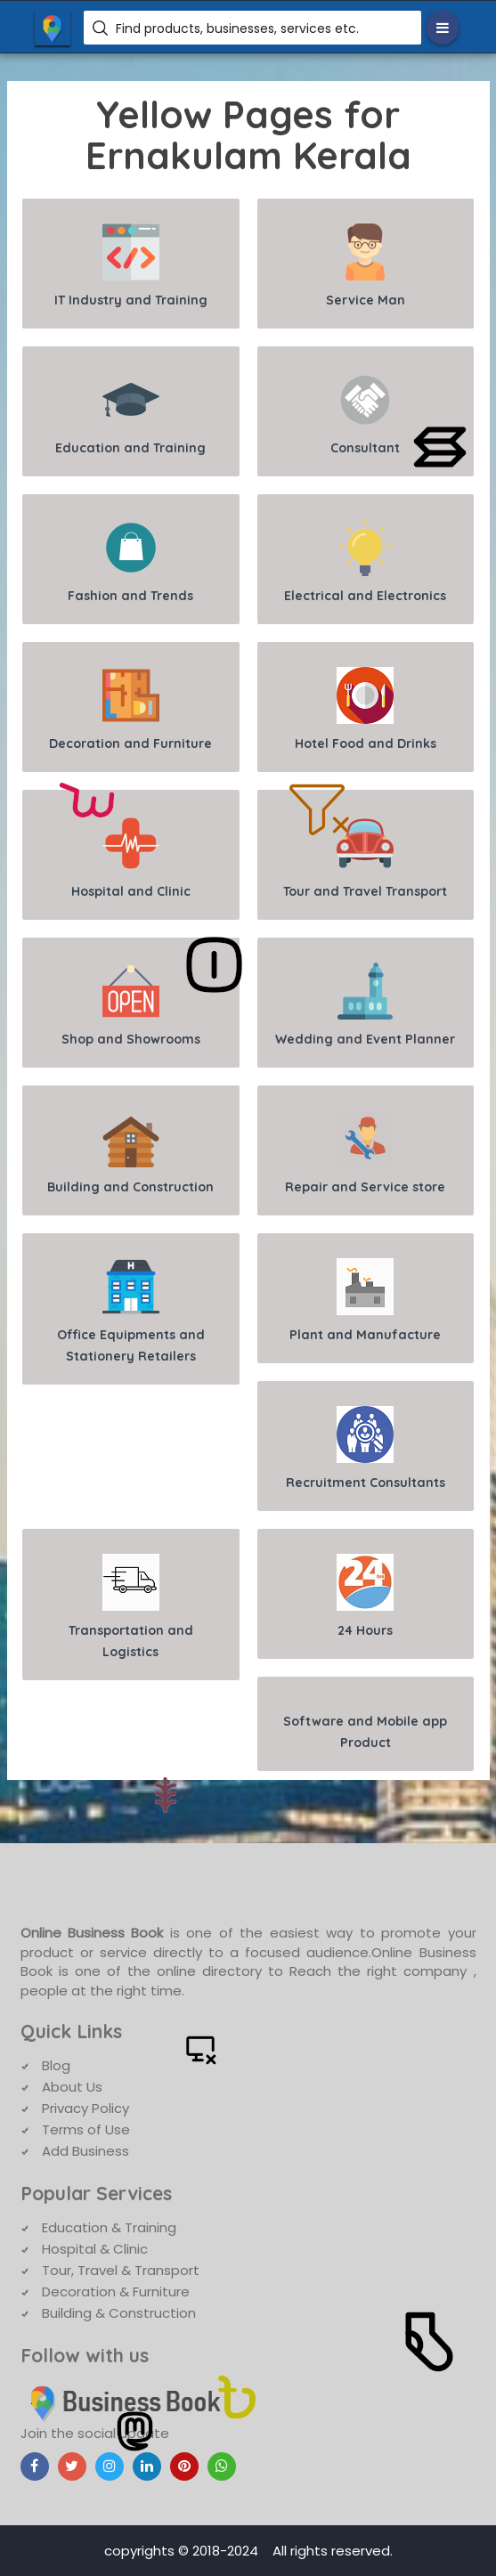  I want to click on disconnect or remove desktop device, so click(200, 2049).